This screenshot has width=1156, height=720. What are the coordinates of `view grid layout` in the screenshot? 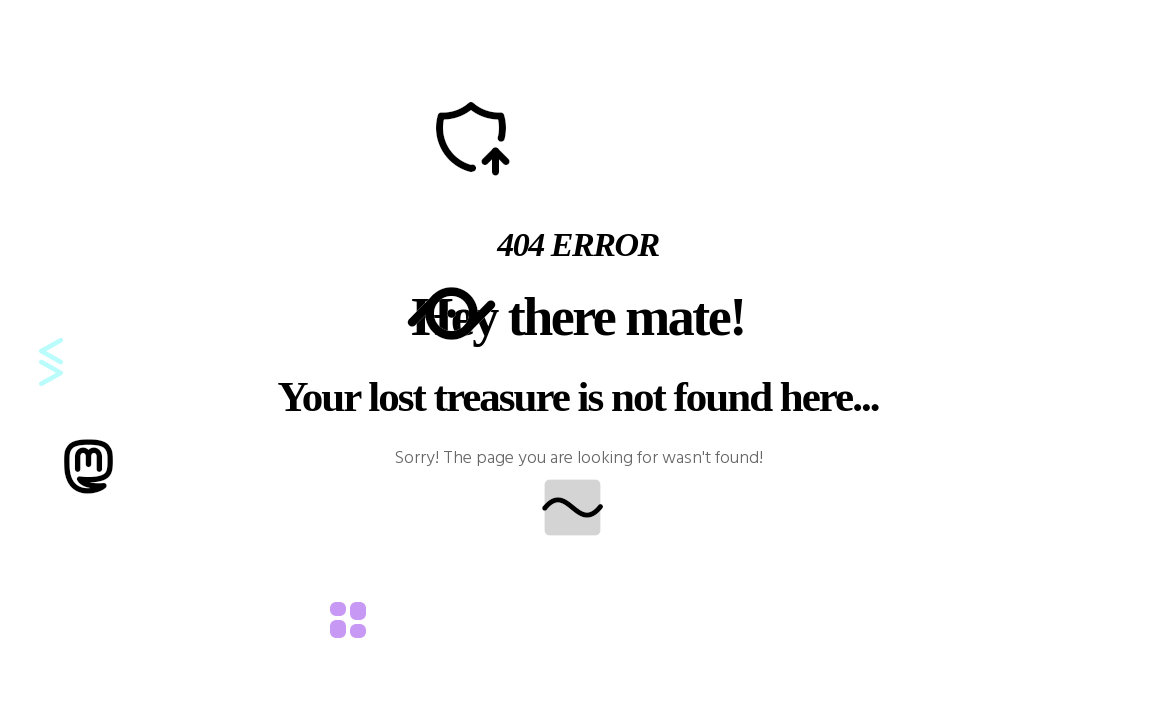 It's located at (348, 620).